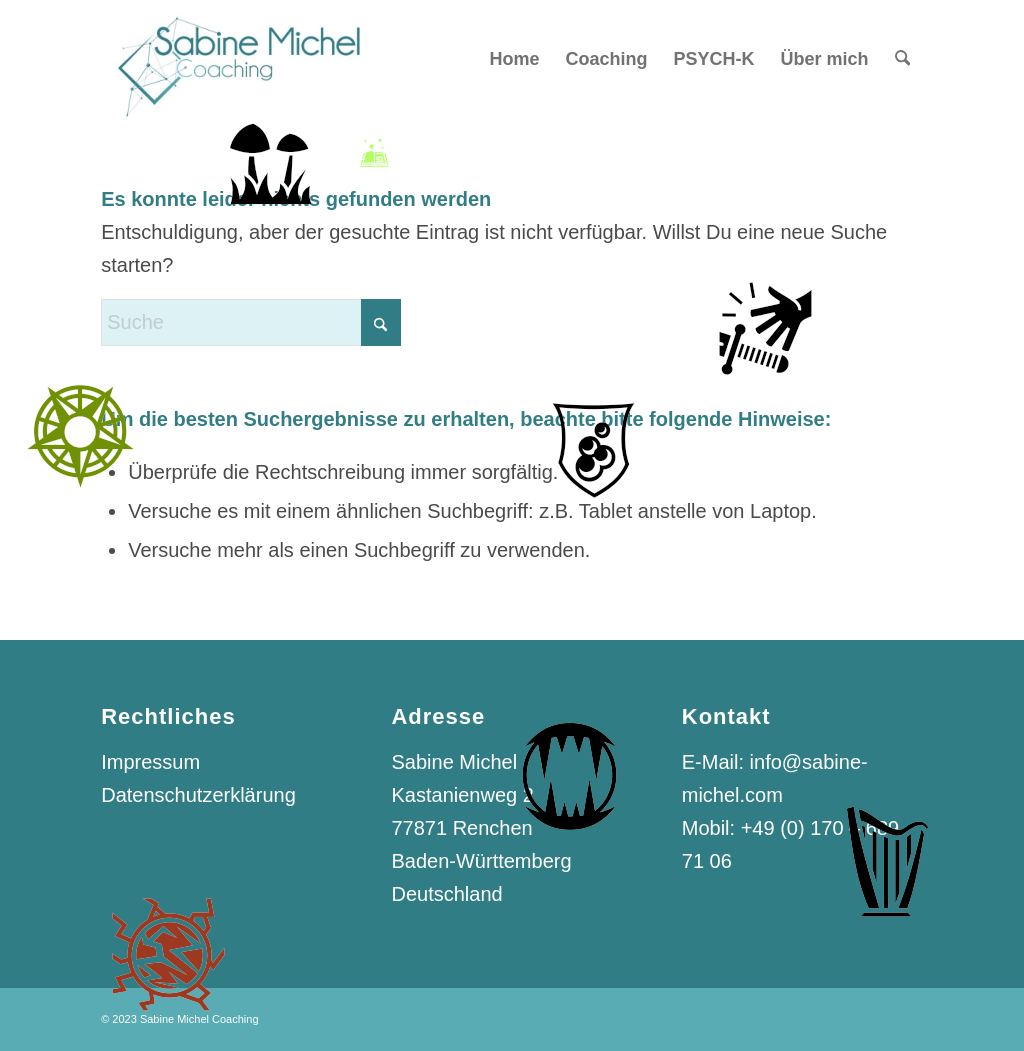 Image resolution: width=1024 pixels, height=1051 pixels. I want to click on indicates occult or mystical game element, so click(80, 436).